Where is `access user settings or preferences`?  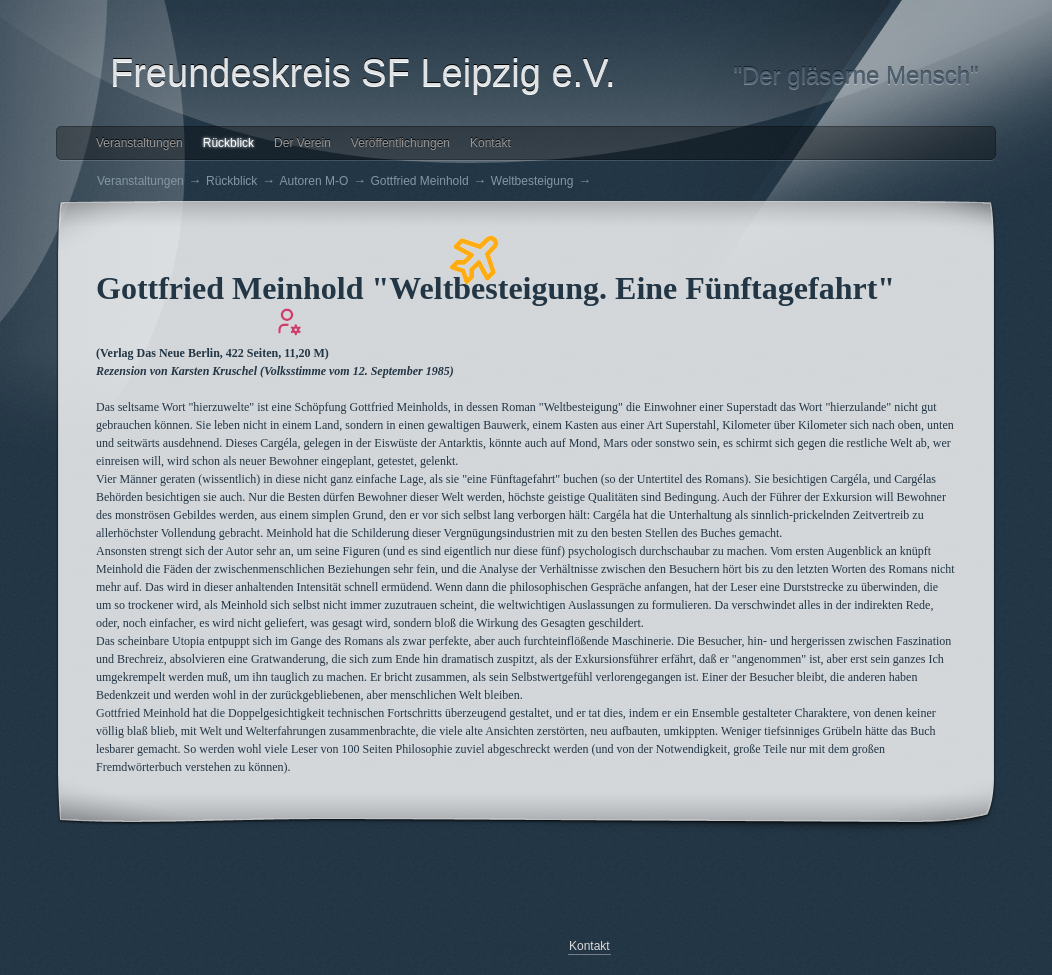 access user settings or preferences is located at coordinates (287, 321).